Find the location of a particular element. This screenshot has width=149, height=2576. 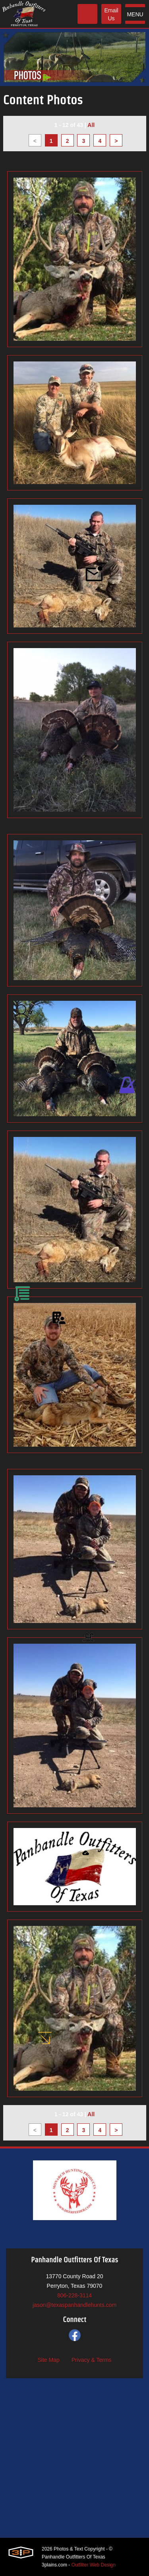

access user settings is located at coordinates (23, 1012).